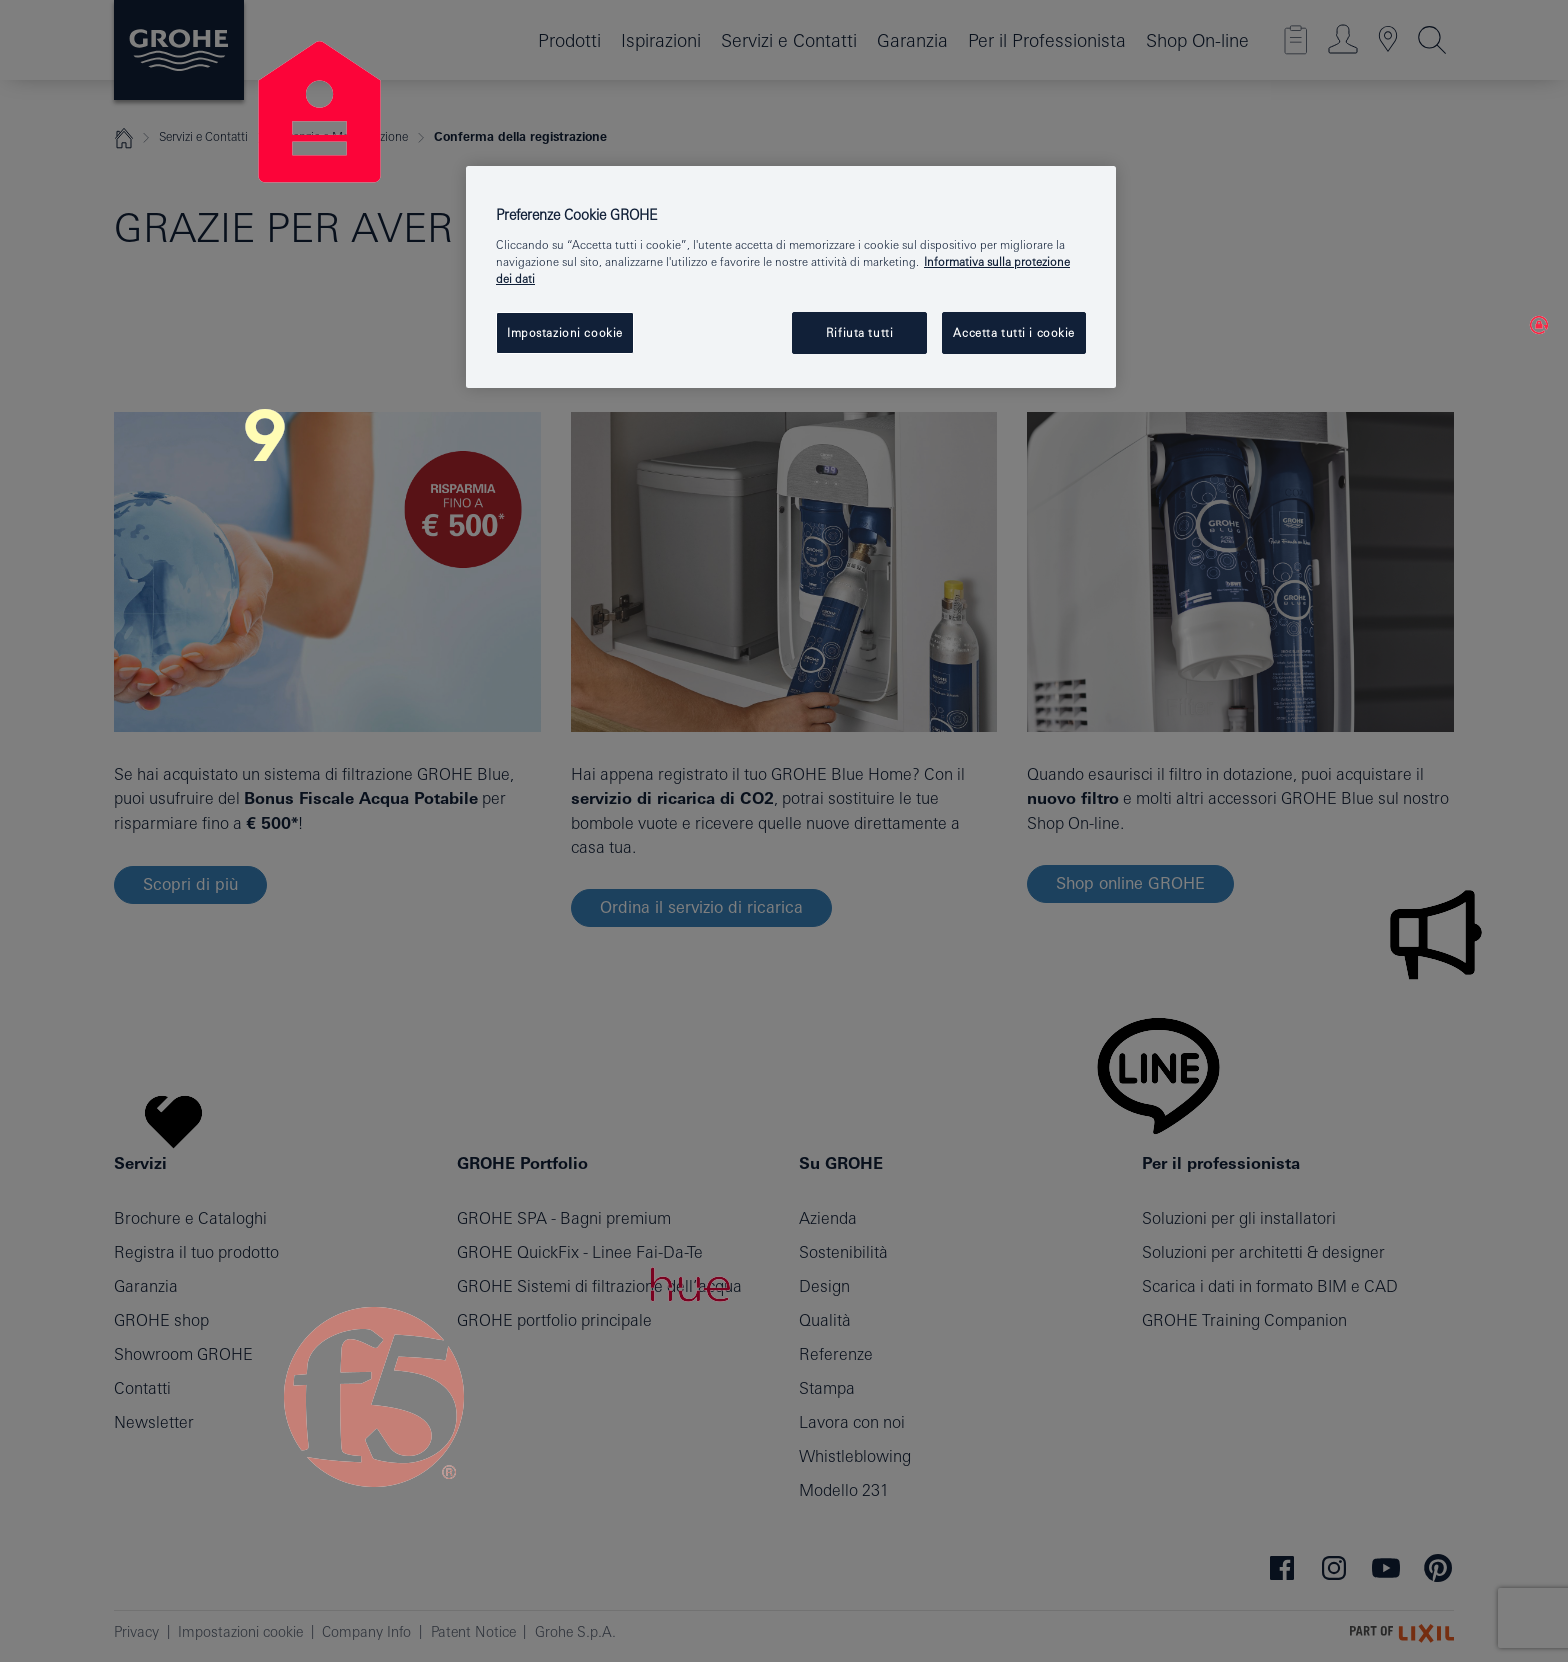 This screenshot has height=1662, width=1568. I want to click on open Philips Hue smart lighting app, so click(690, 1284).